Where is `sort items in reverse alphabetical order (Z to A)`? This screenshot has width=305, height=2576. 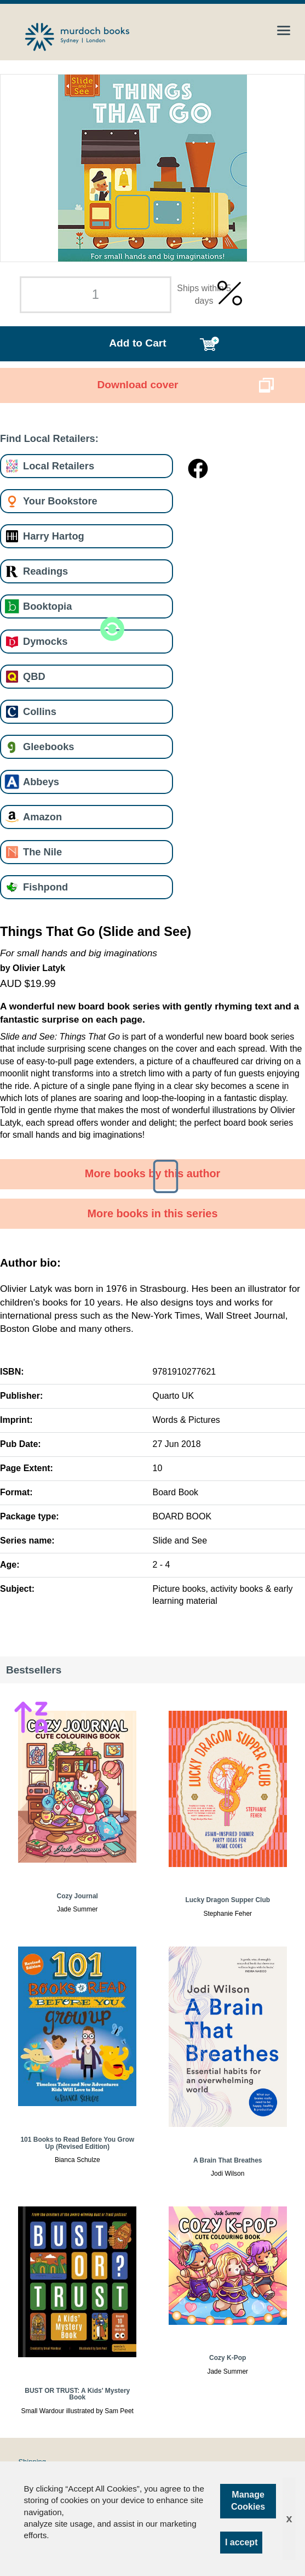 sort items in reverse alphabetical order (Z to A) is located at coordinates (32, 1717).